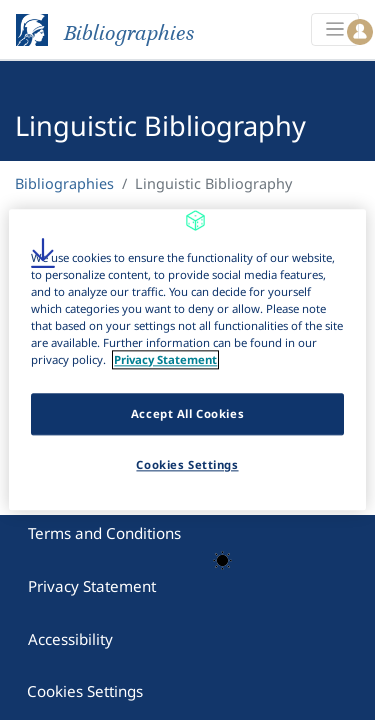  I want to click on switch to light mode, so click(222, 560).